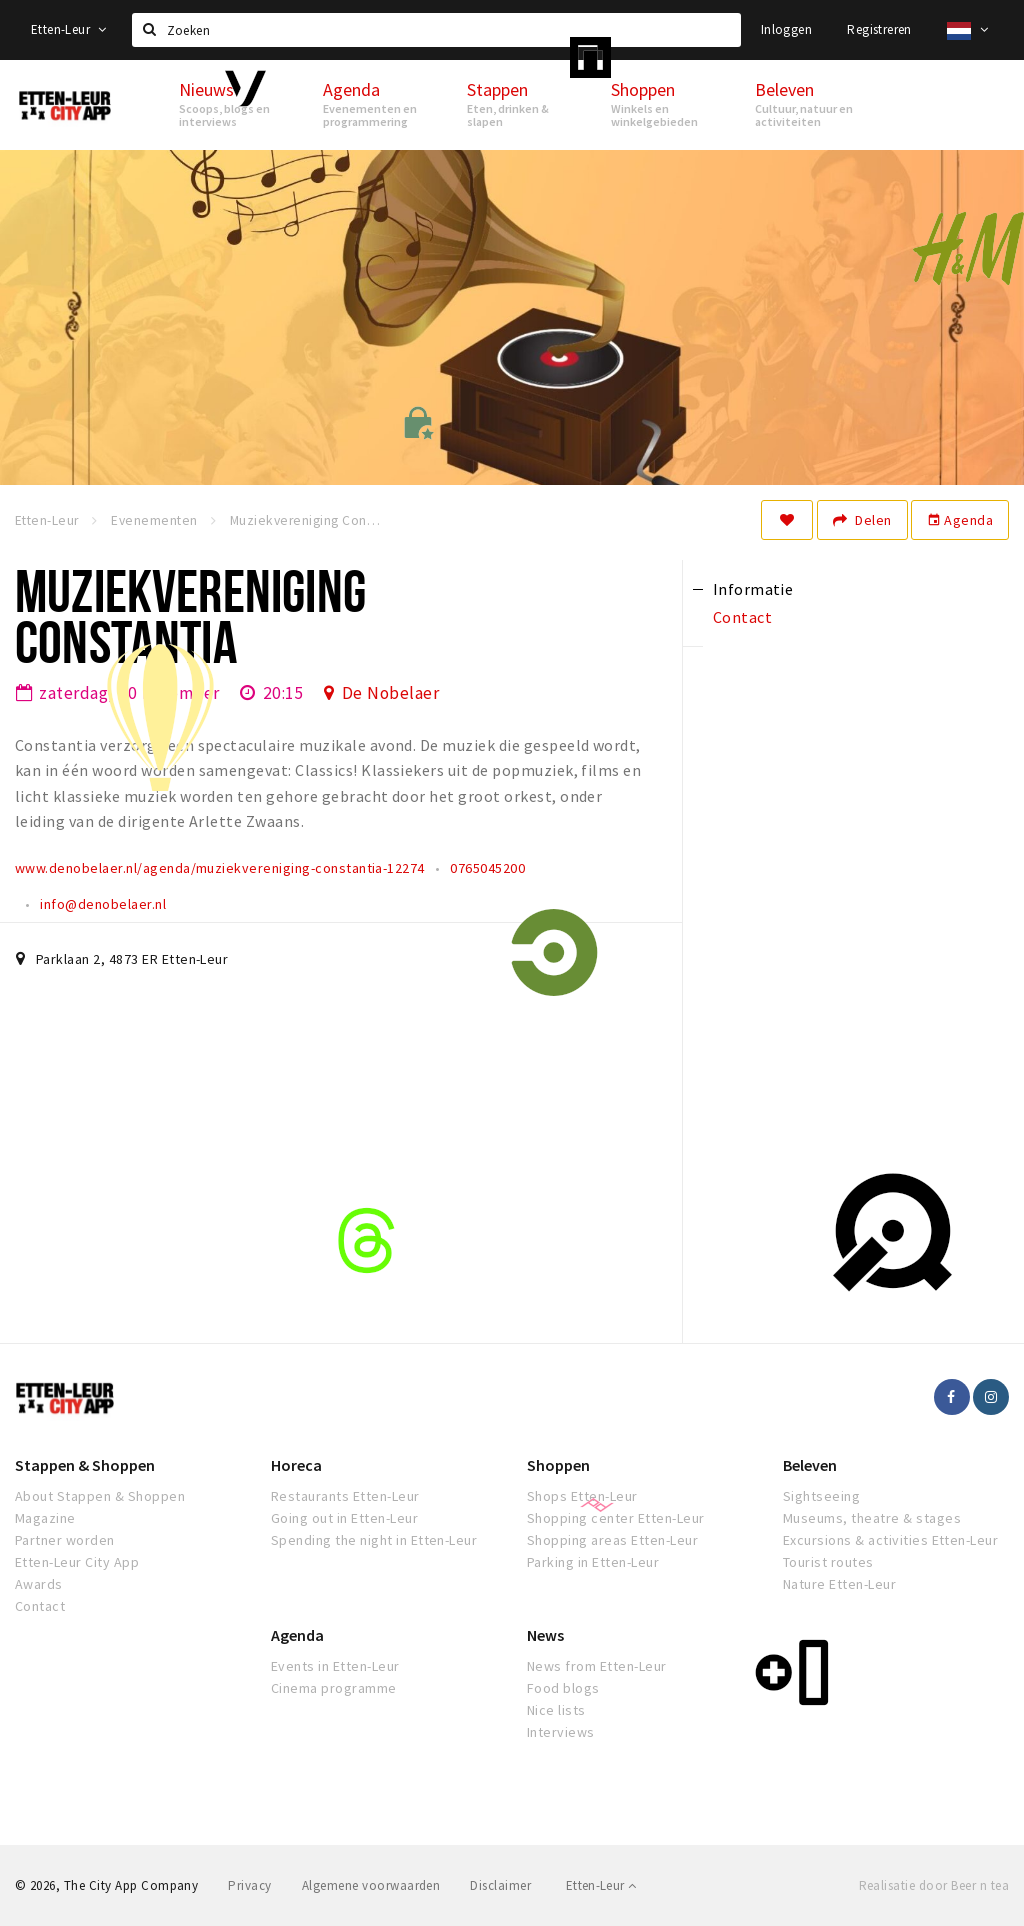 The height and width of the screenshot is (1926, 1024). I want to click on visit NameMC website, so click(590, 57).